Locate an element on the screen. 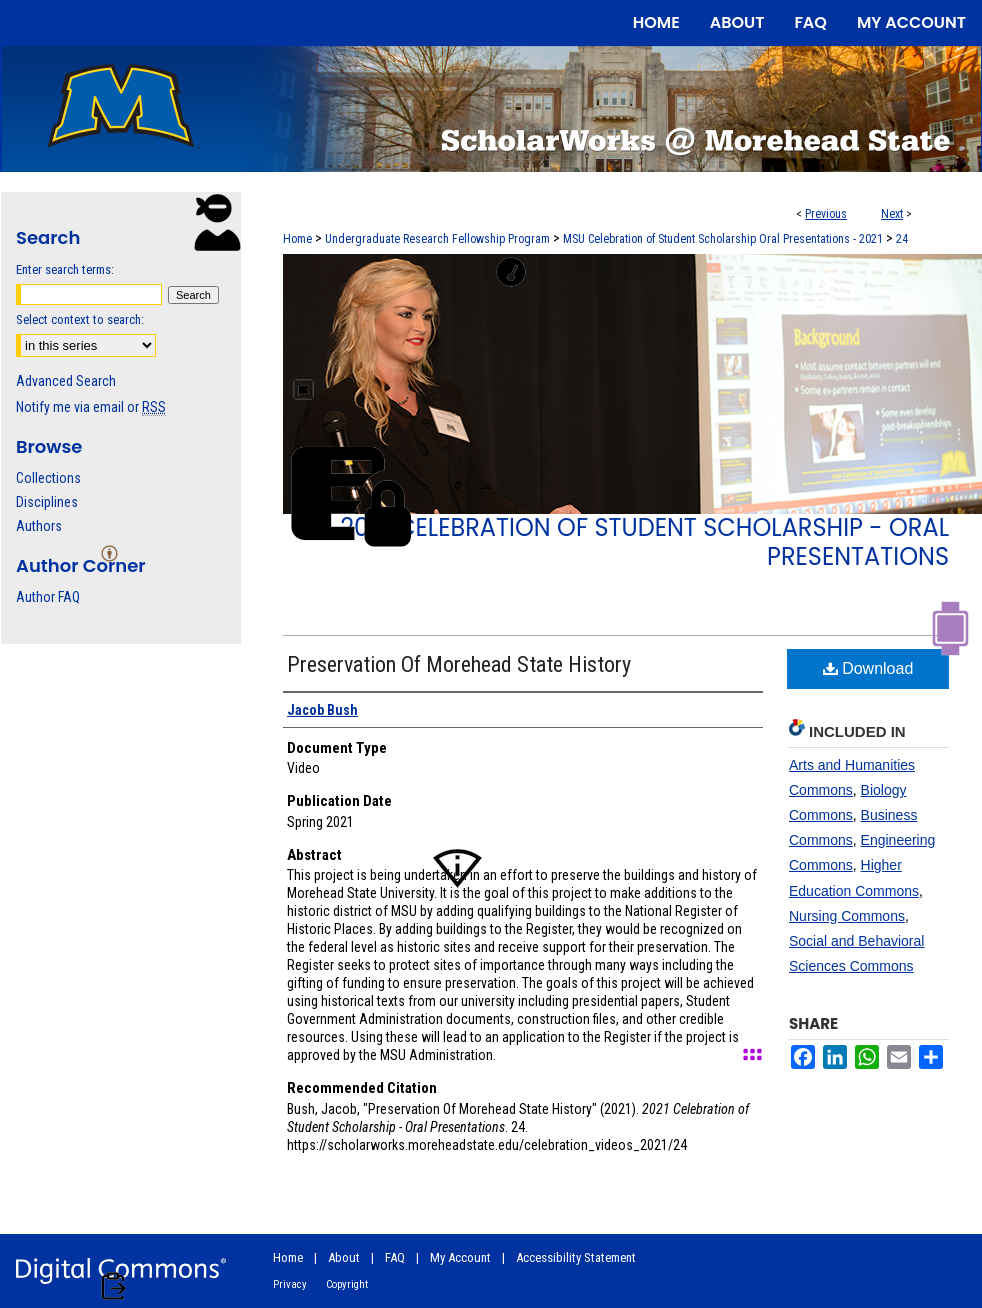 The image size is (982, 1308). access smartwatch settings or companion app is located at coordinates (950, 628).